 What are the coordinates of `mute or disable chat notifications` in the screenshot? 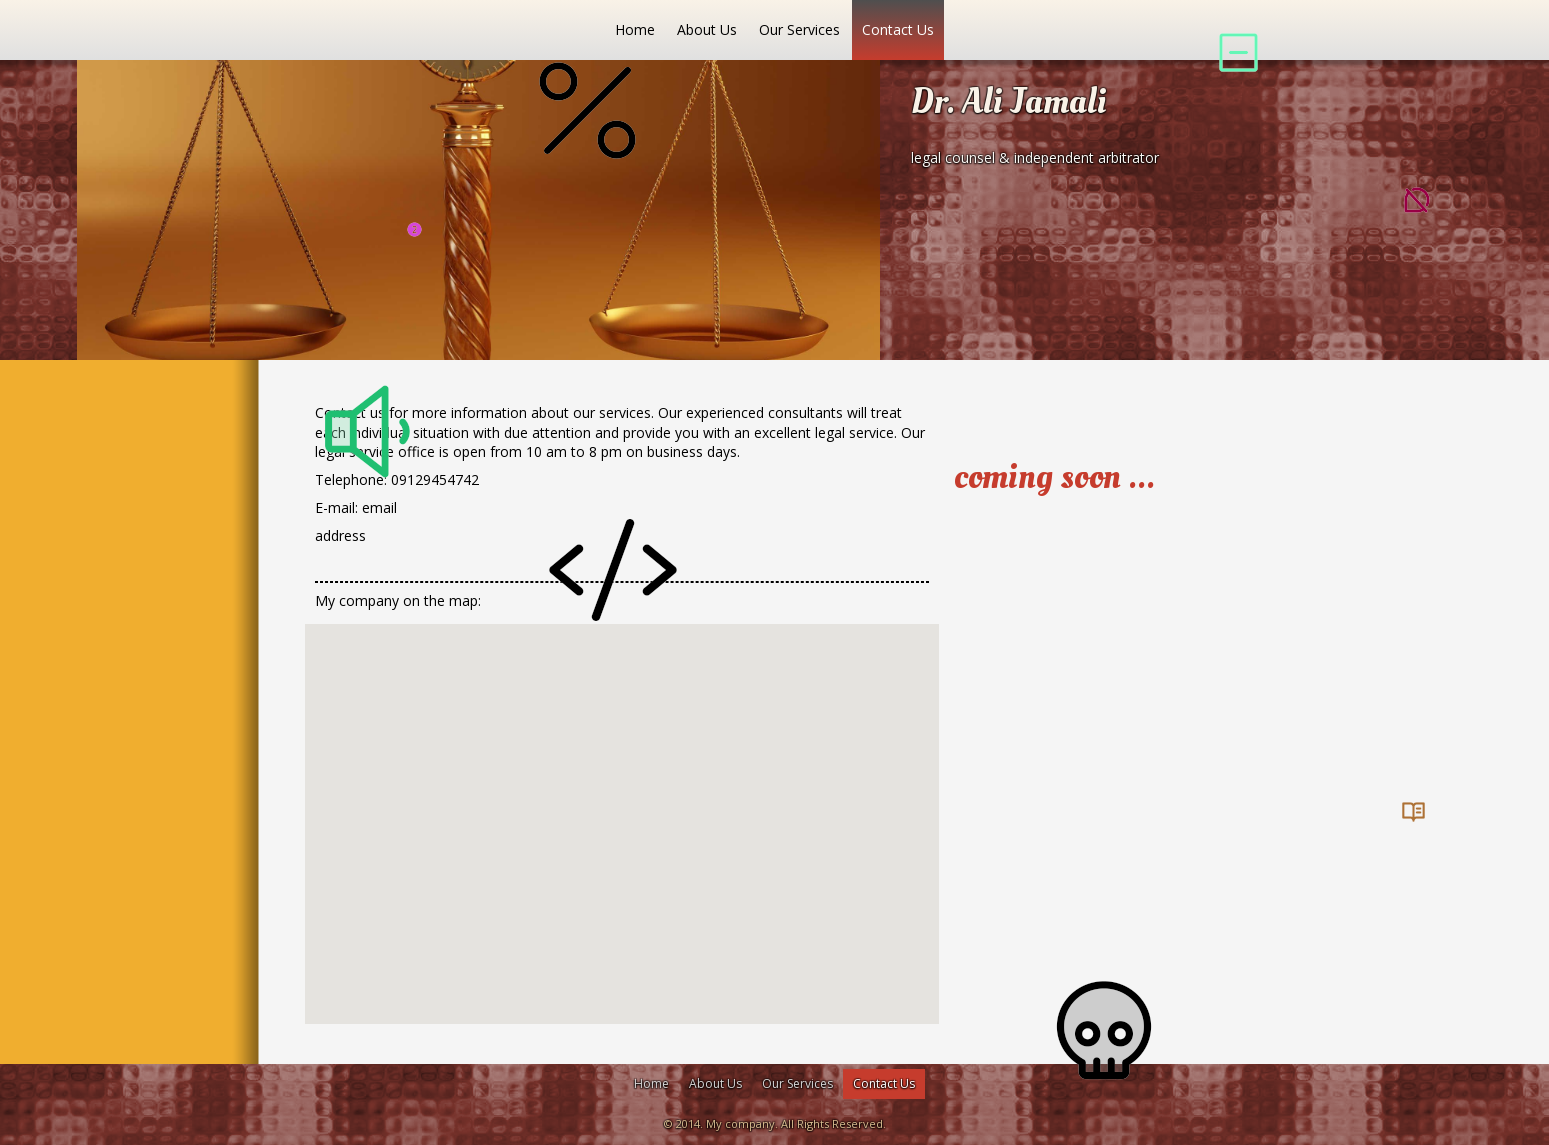 It's located at (1416, 200).